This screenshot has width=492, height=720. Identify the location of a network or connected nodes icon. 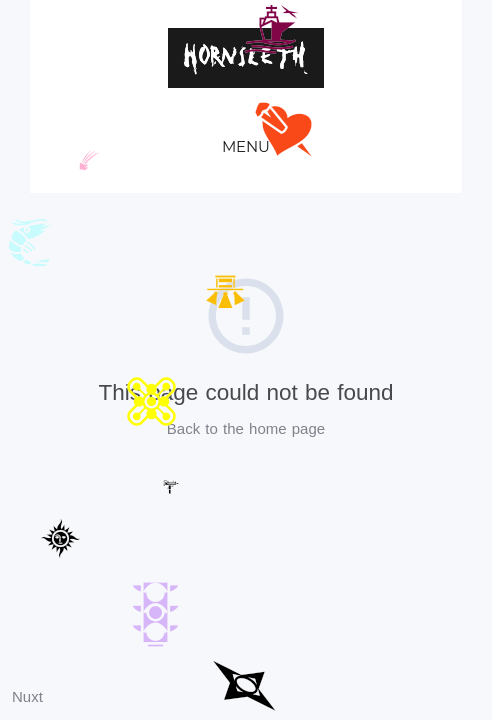
(151, 401).